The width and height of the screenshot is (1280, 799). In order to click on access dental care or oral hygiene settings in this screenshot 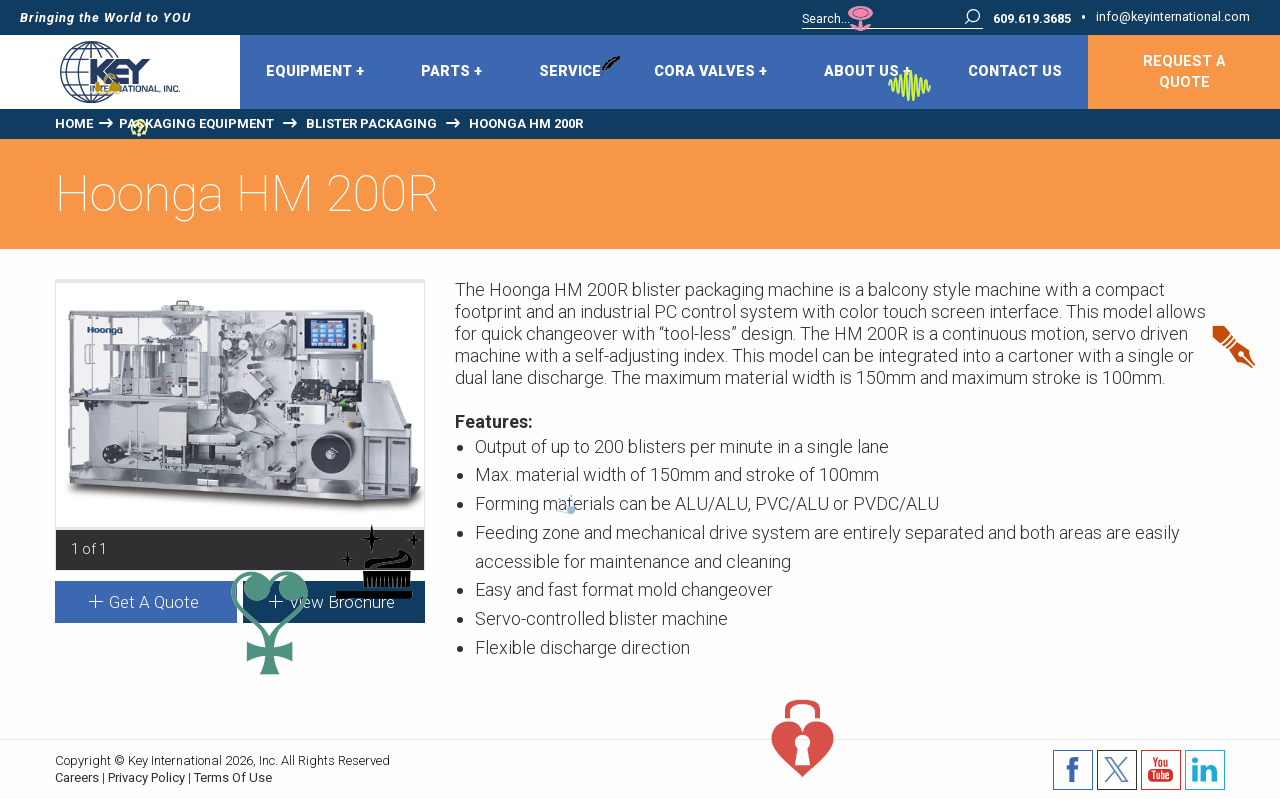, I will do `click(377, 565)`.